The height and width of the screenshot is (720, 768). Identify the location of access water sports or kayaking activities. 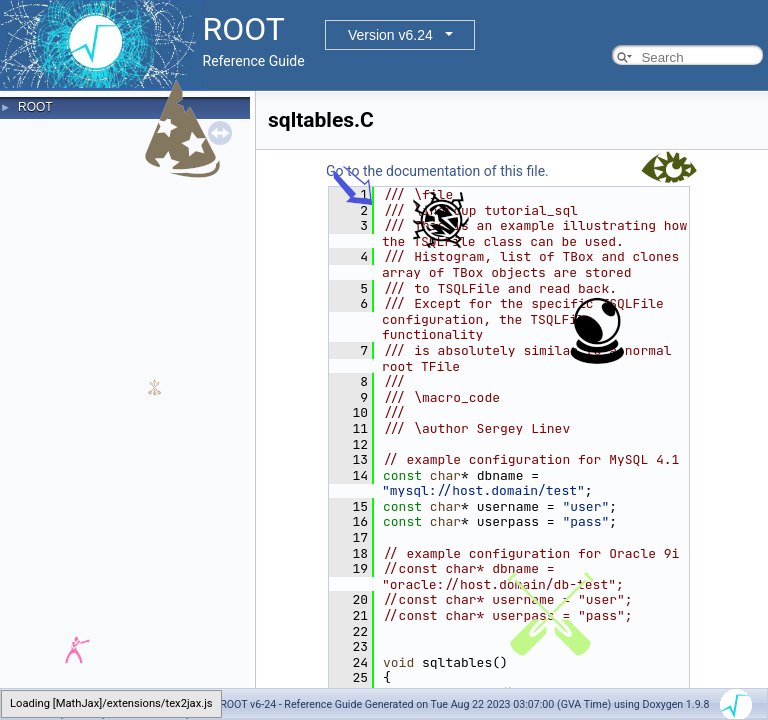
(550, 615).